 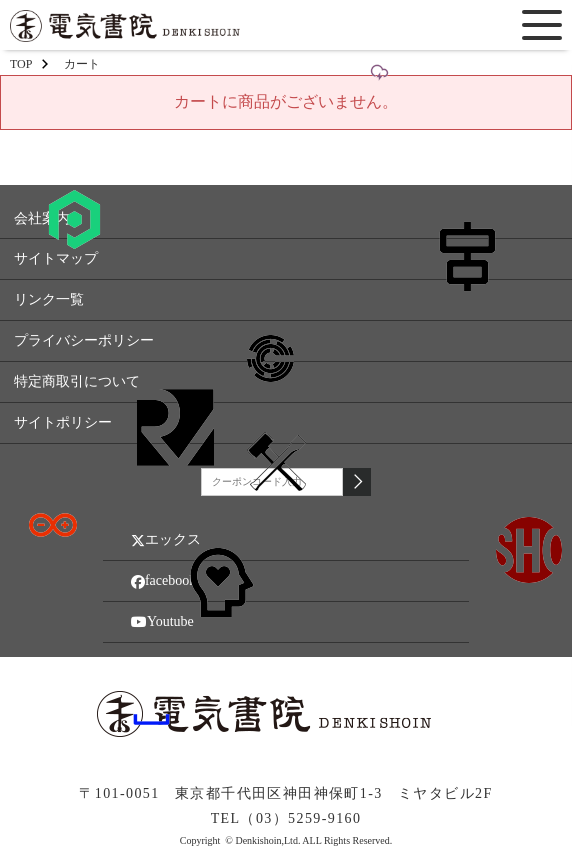 I want to click on access mental health resources, so click(x=221, y=582).